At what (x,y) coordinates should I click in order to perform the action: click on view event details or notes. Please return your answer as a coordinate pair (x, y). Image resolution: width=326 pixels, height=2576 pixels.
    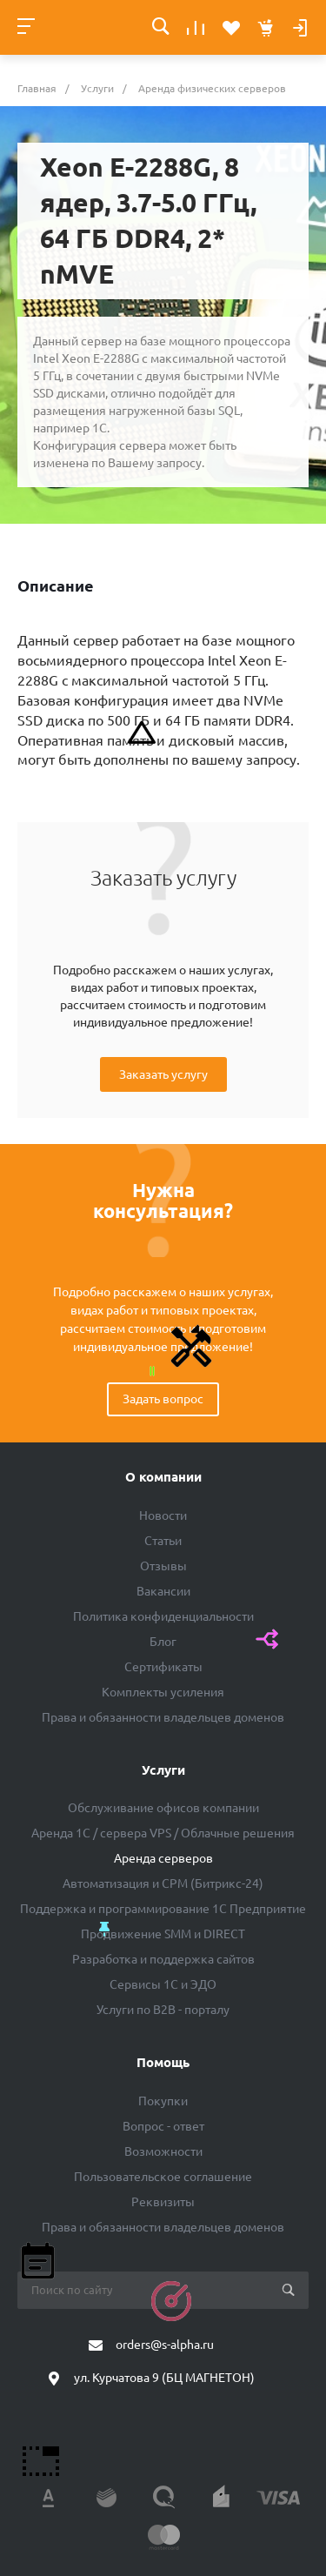
    Looking at the image, I should click on (37, 2262).